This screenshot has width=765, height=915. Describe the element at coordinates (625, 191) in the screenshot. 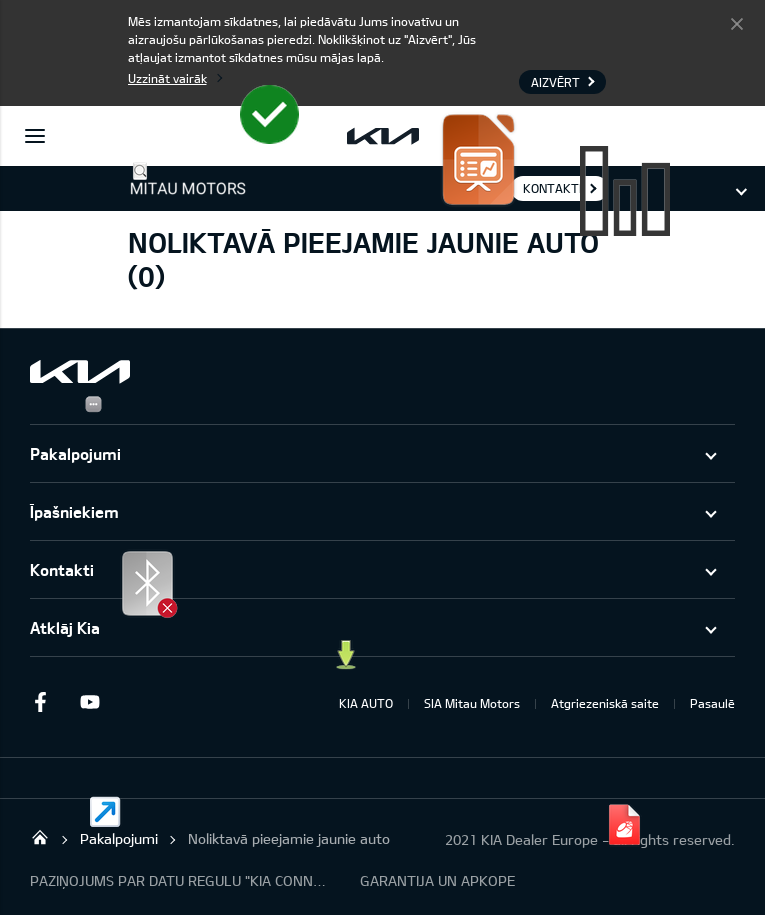

I see `view statistics or analytics` at that location.